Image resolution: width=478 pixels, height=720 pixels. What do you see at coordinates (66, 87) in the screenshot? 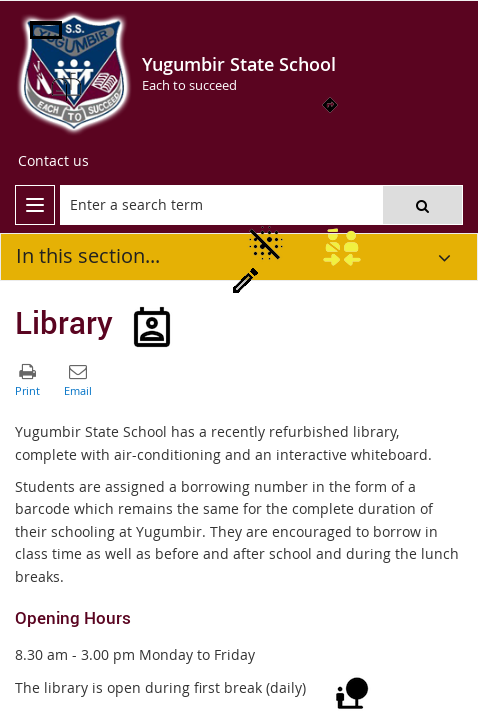
I see `access your mailbox or inbox` at bounding box center [66, 87].